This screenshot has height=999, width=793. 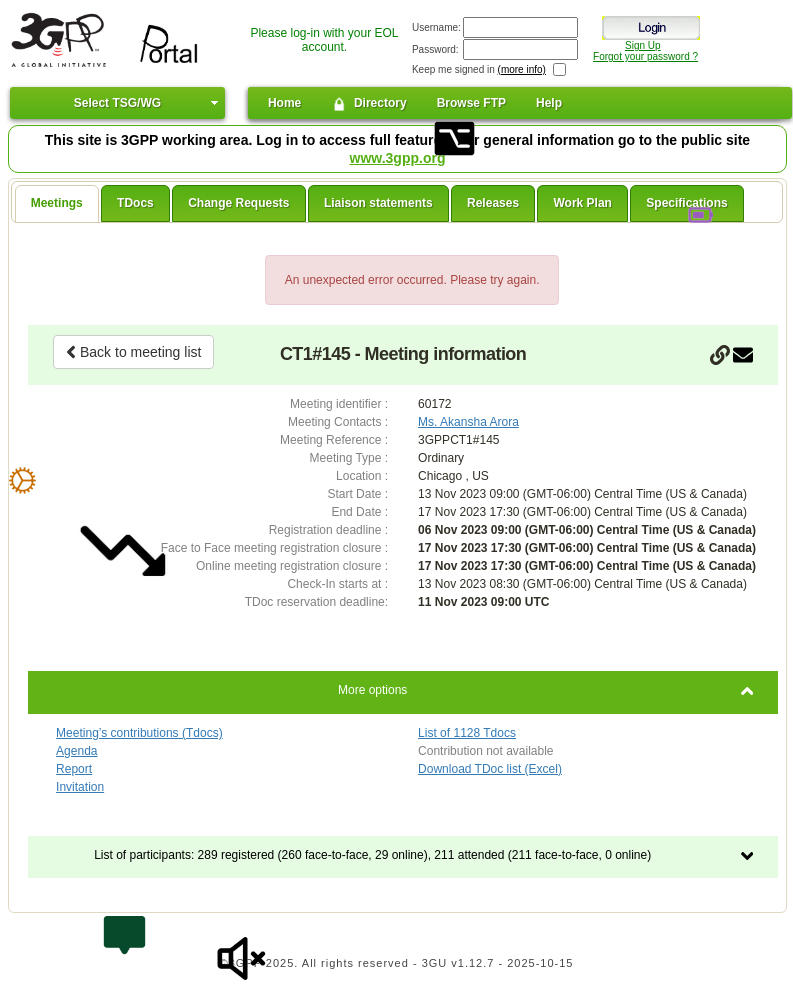 What do you see at coordinates (700, 215) in the screenshot?
I see `indicates battery level at approximately 80% charge` at bounding box center [700, 215].